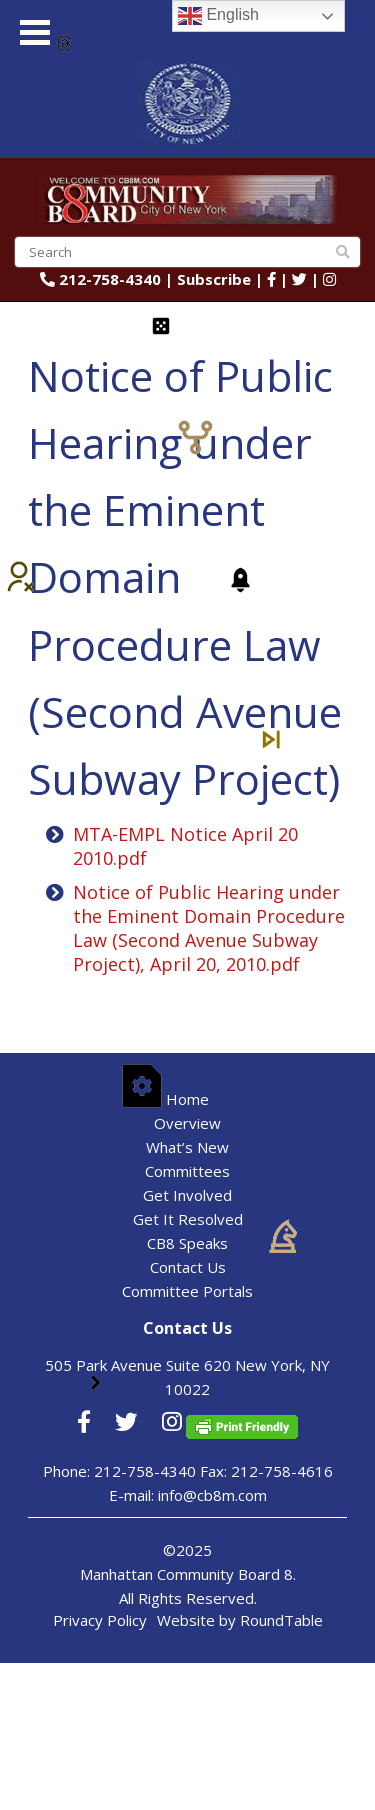 The image size is (375, 1810). I want to click on launch or deploy an application, so click(240, 579).